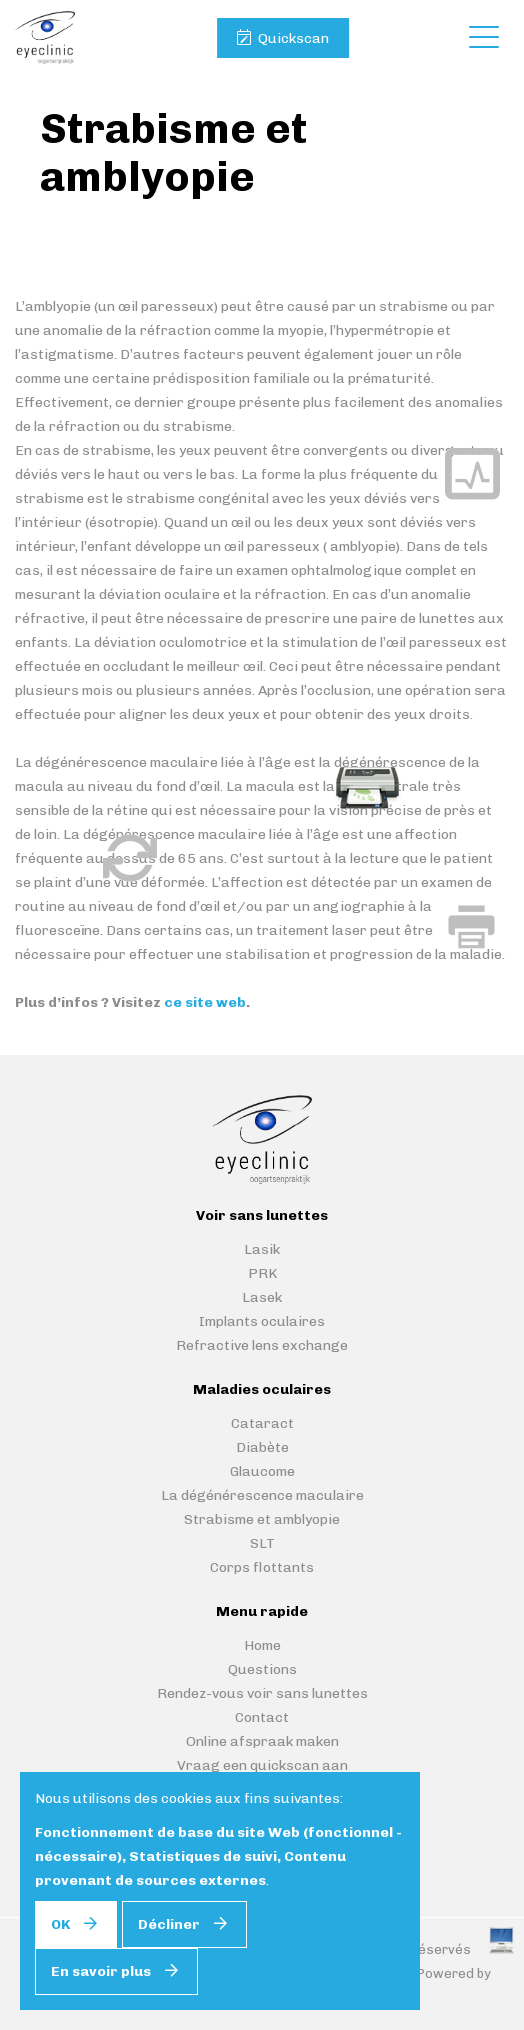 The image size is (524, 2030). What do you see at coordinates (130, 858) in the screenshot?
I see `indicates syncing in progress` at bounding box center [130, 858].